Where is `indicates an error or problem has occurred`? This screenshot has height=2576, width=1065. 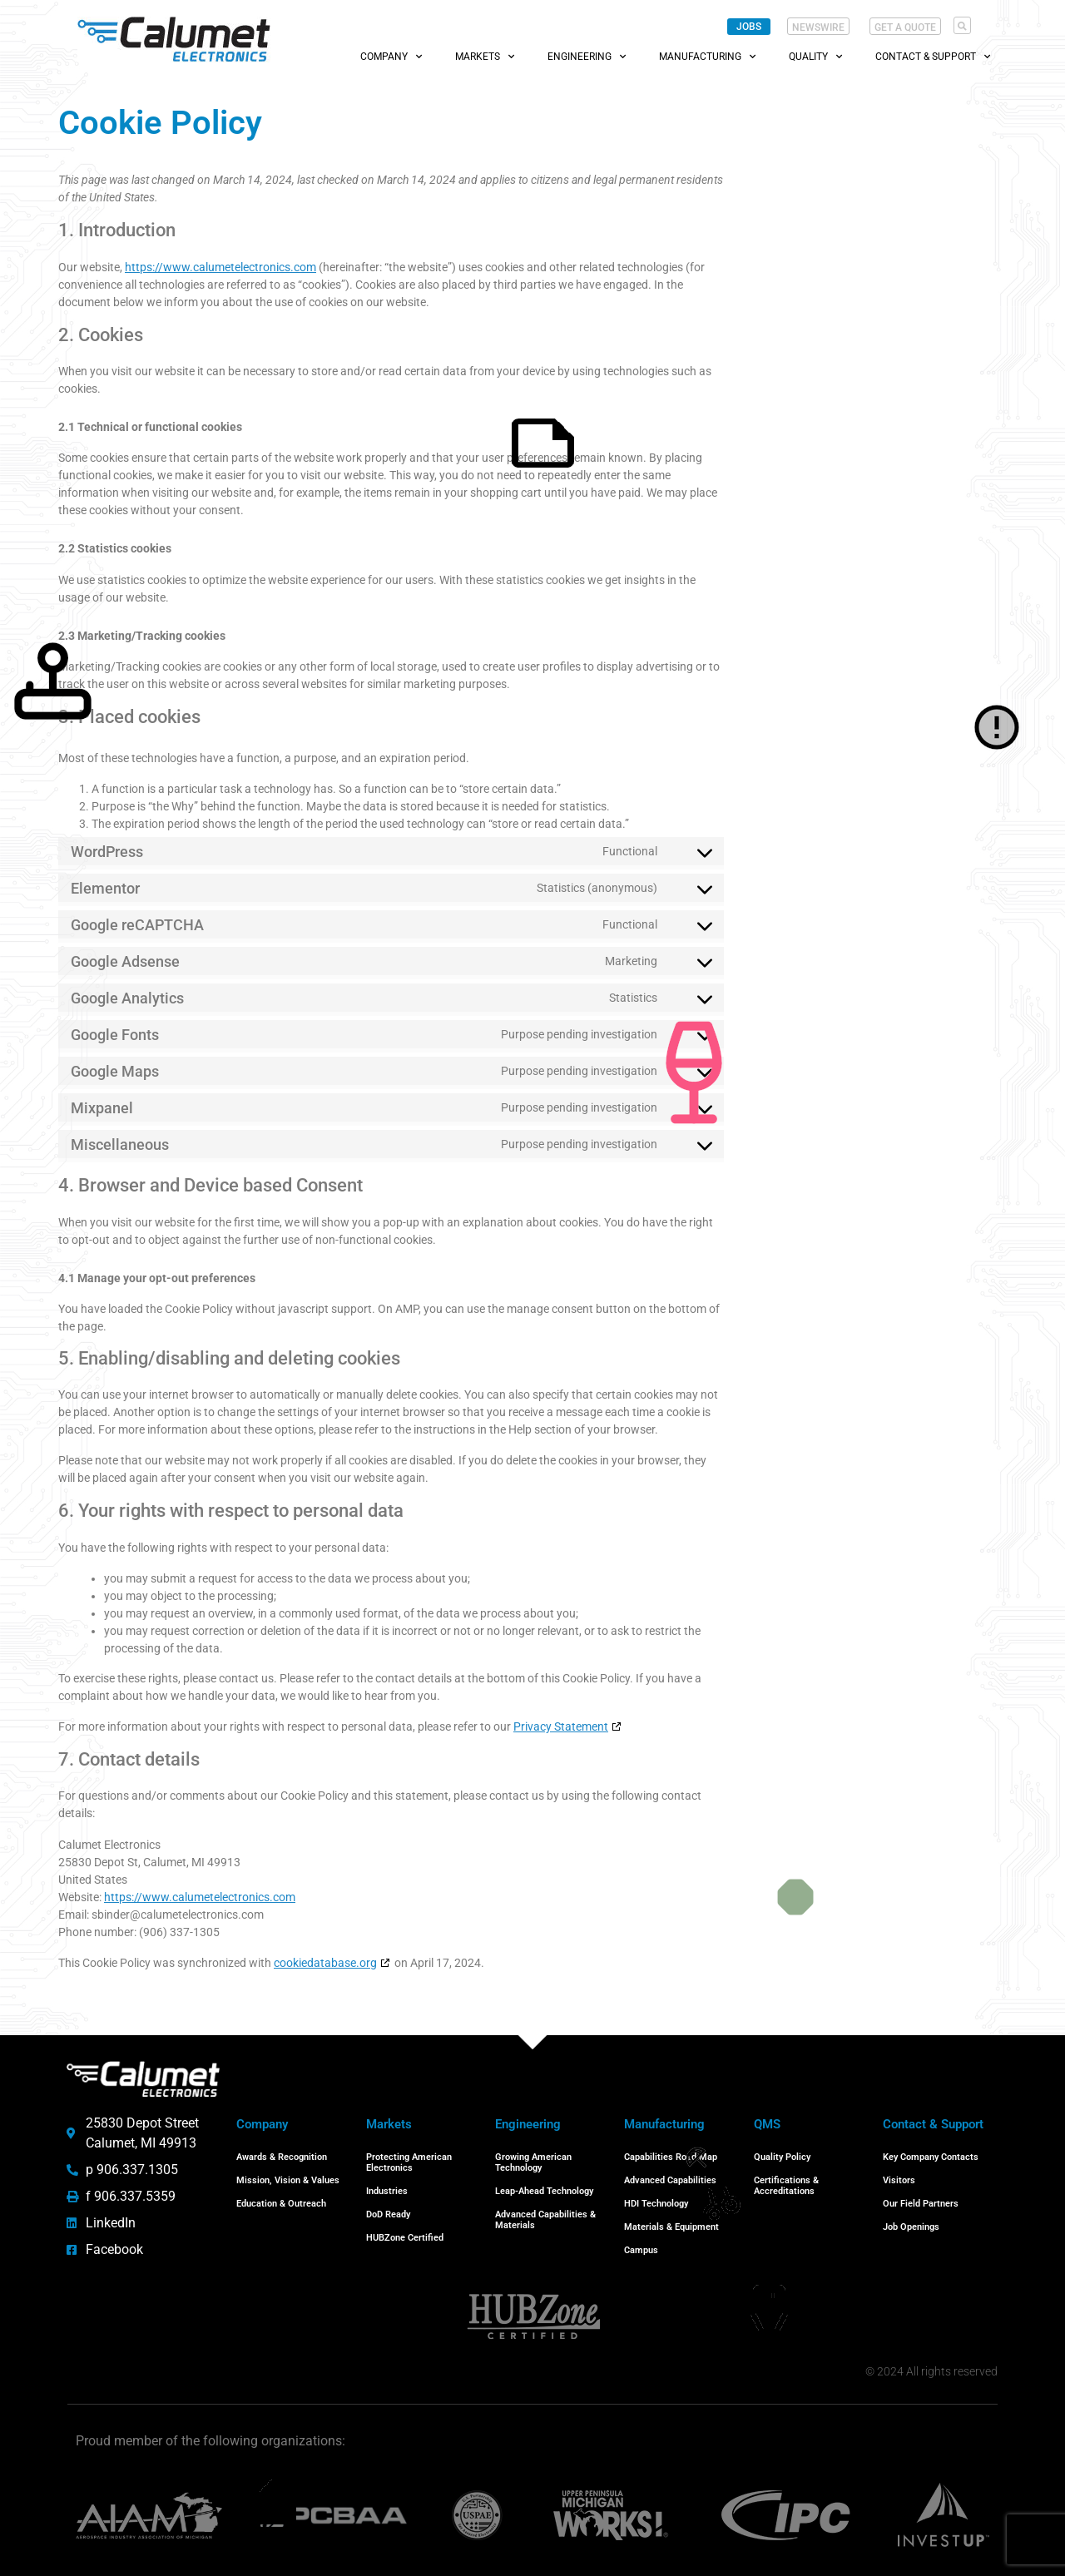 indicates an error or problem has occurred is located at coordinates (997, 727).